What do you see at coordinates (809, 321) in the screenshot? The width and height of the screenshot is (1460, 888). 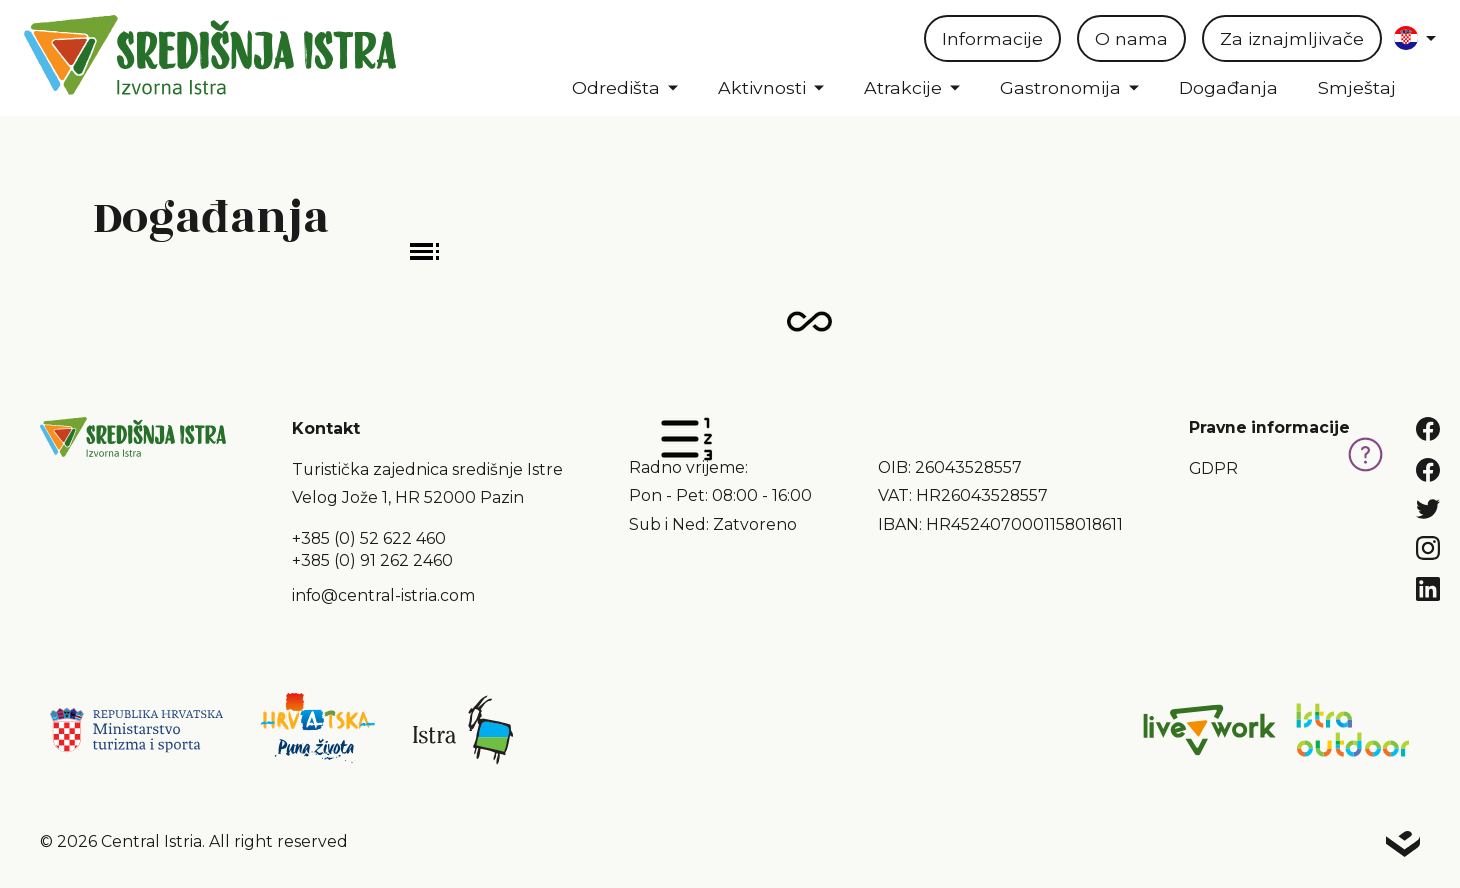 I see `indicates all-inclusive or unlimited features` at bounding box center [809, 321].